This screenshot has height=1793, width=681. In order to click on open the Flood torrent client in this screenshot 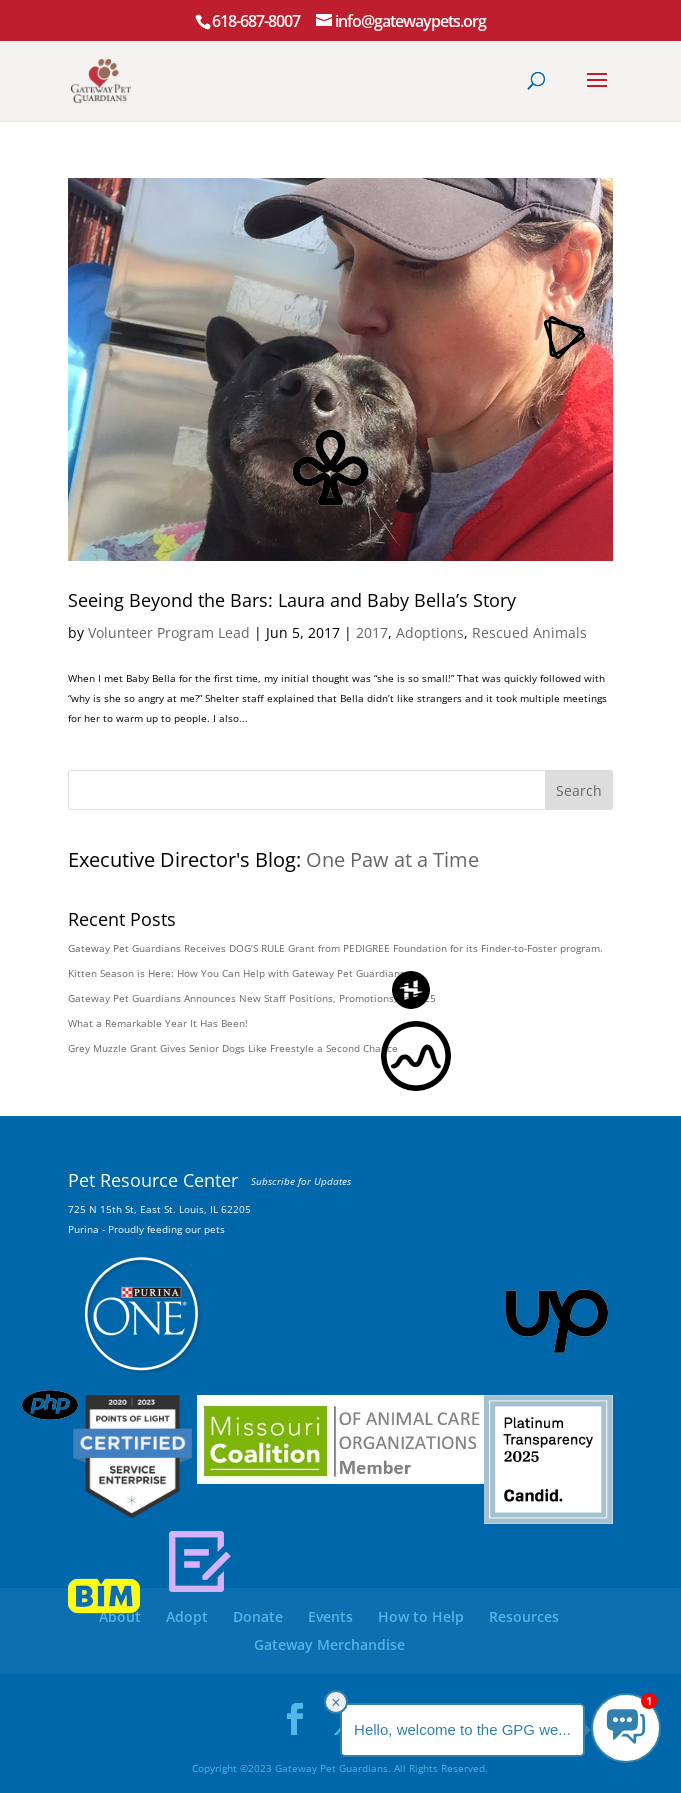, I will do `click(416, 1056)`.